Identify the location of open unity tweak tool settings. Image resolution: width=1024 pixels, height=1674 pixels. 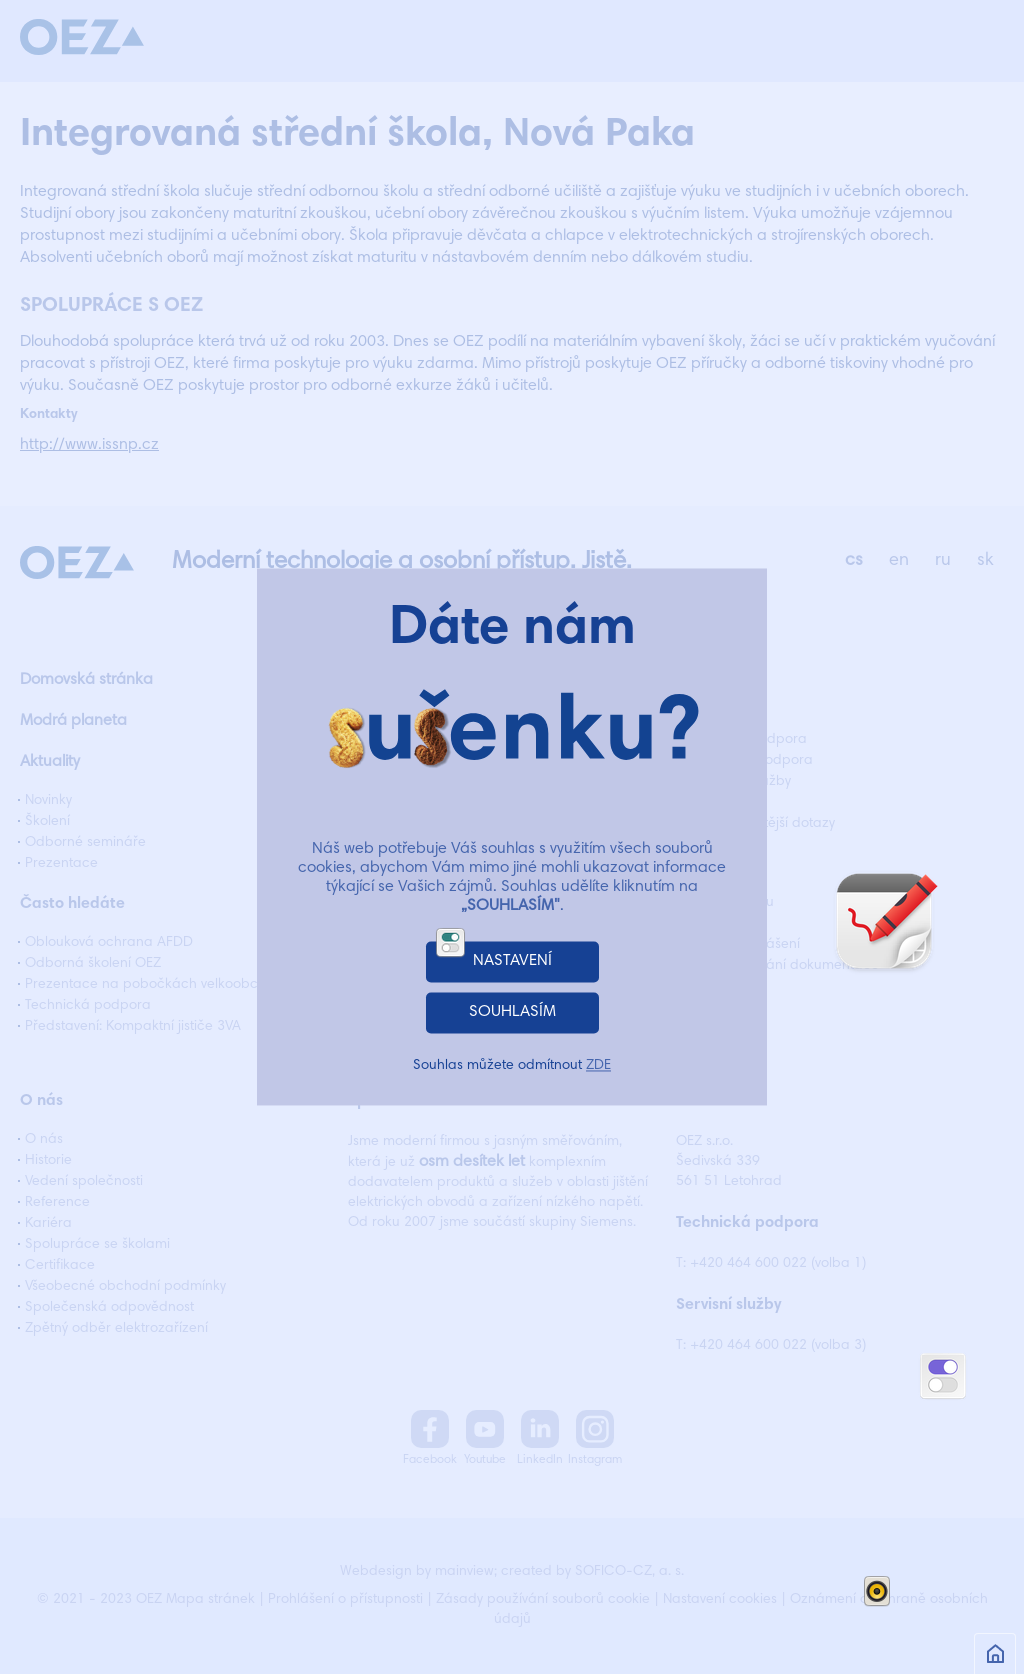
(450, 942).